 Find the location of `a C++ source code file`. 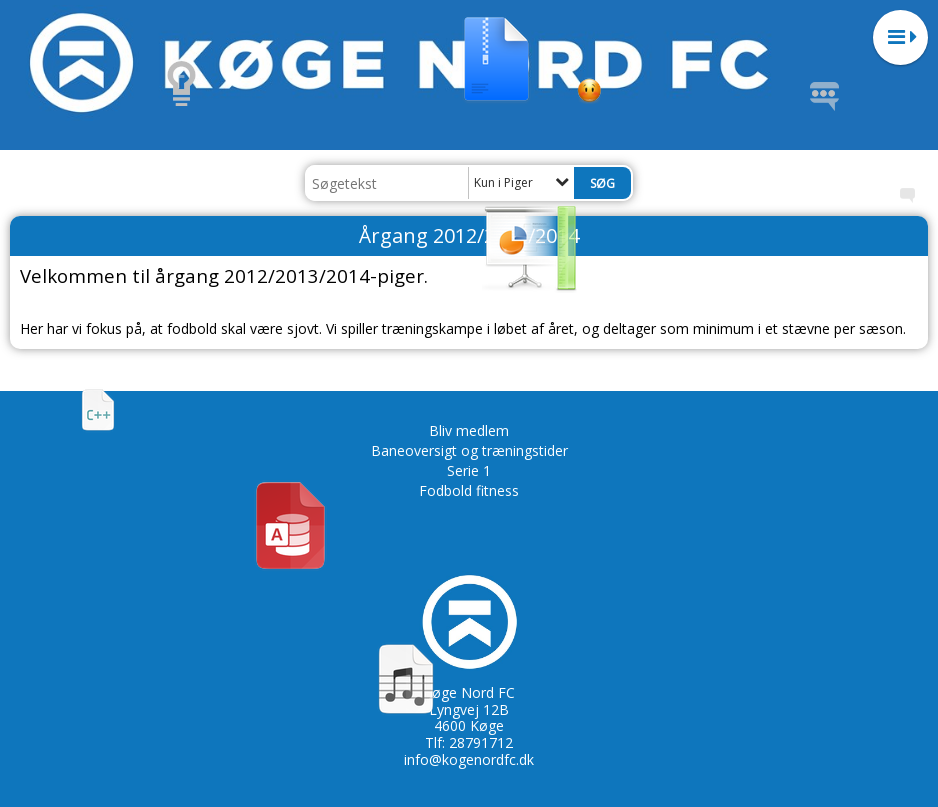

a C++ source code file is located at coordinates (98, 410).